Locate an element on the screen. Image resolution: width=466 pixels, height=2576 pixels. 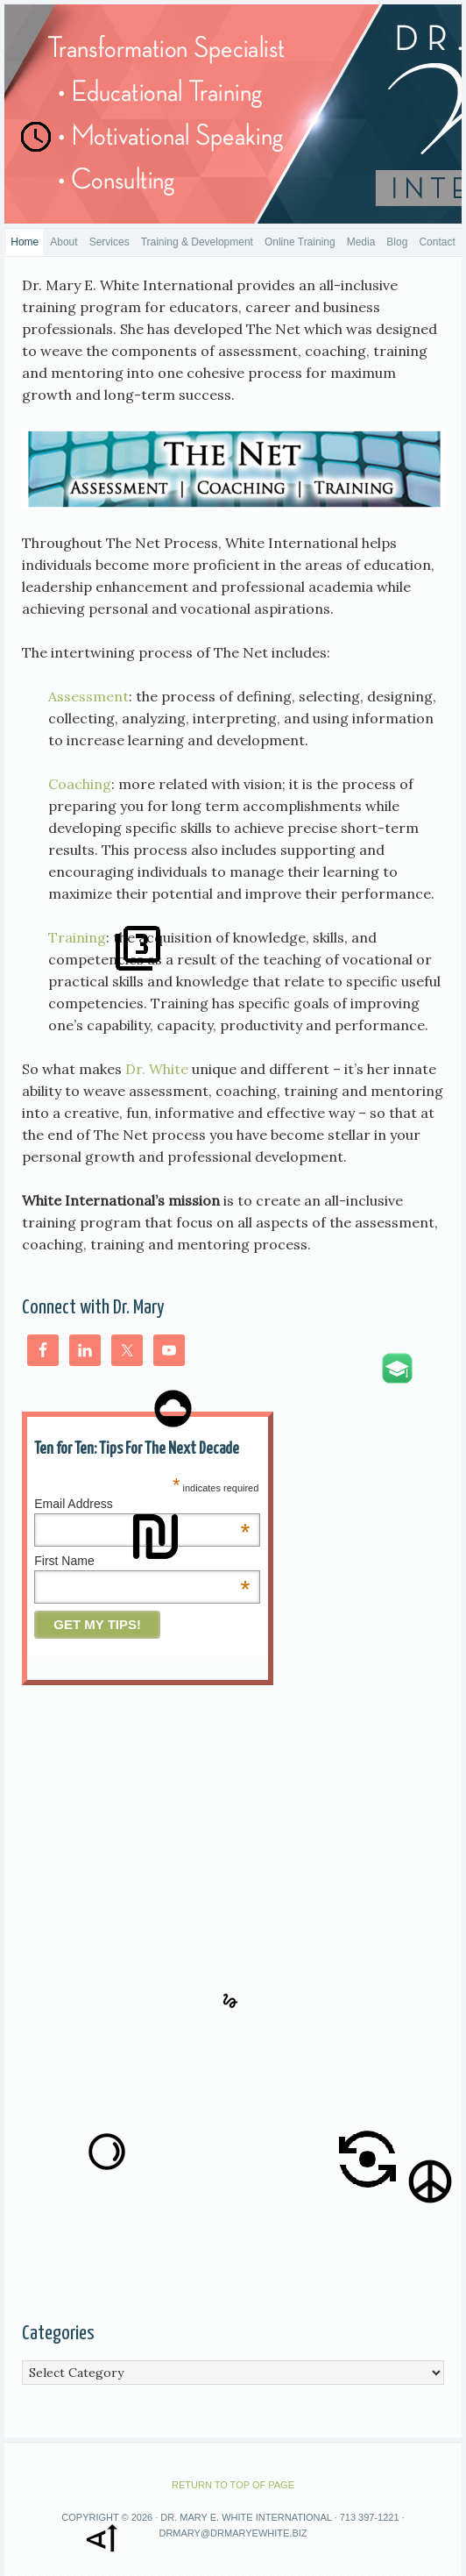
view schedule or upcoming events is located at coordinates (36, 137).